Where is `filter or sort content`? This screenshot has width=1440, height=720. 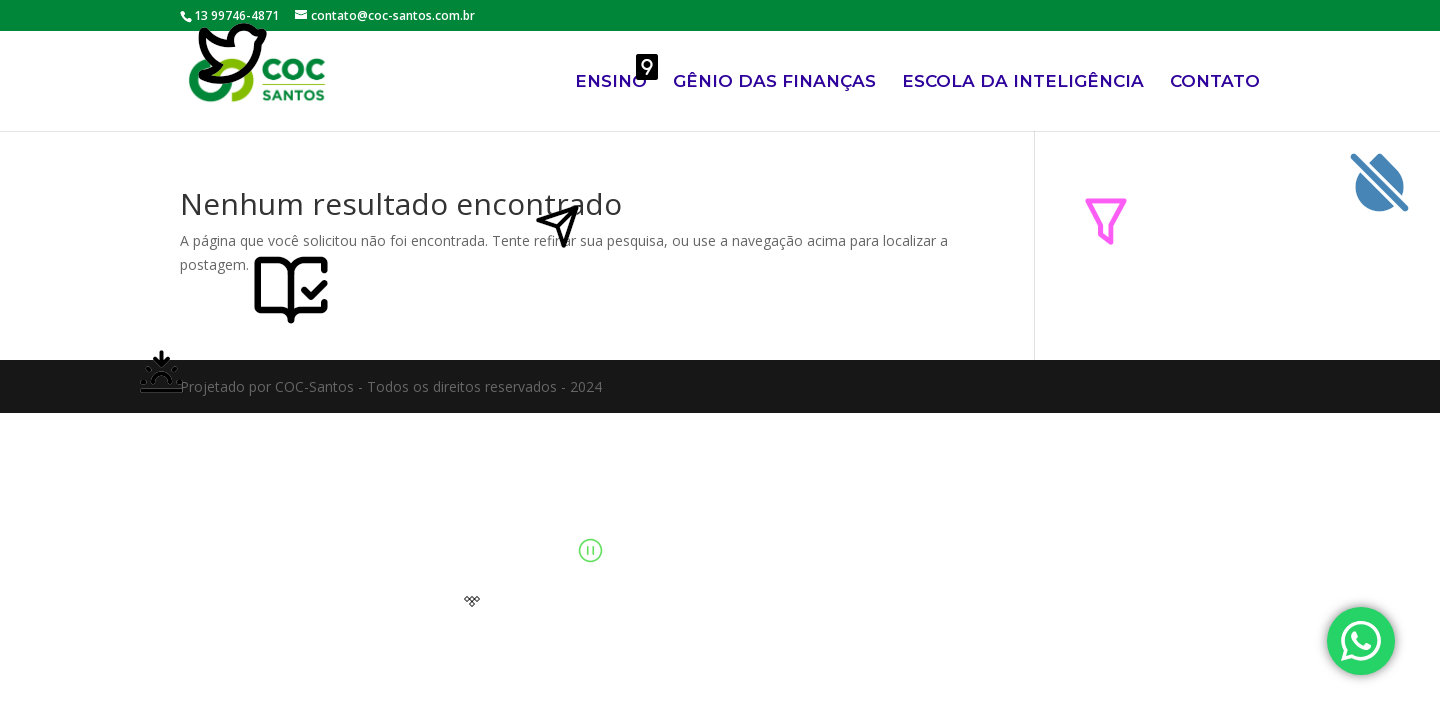
filter or sort content is located at coordinates (1106, 219).